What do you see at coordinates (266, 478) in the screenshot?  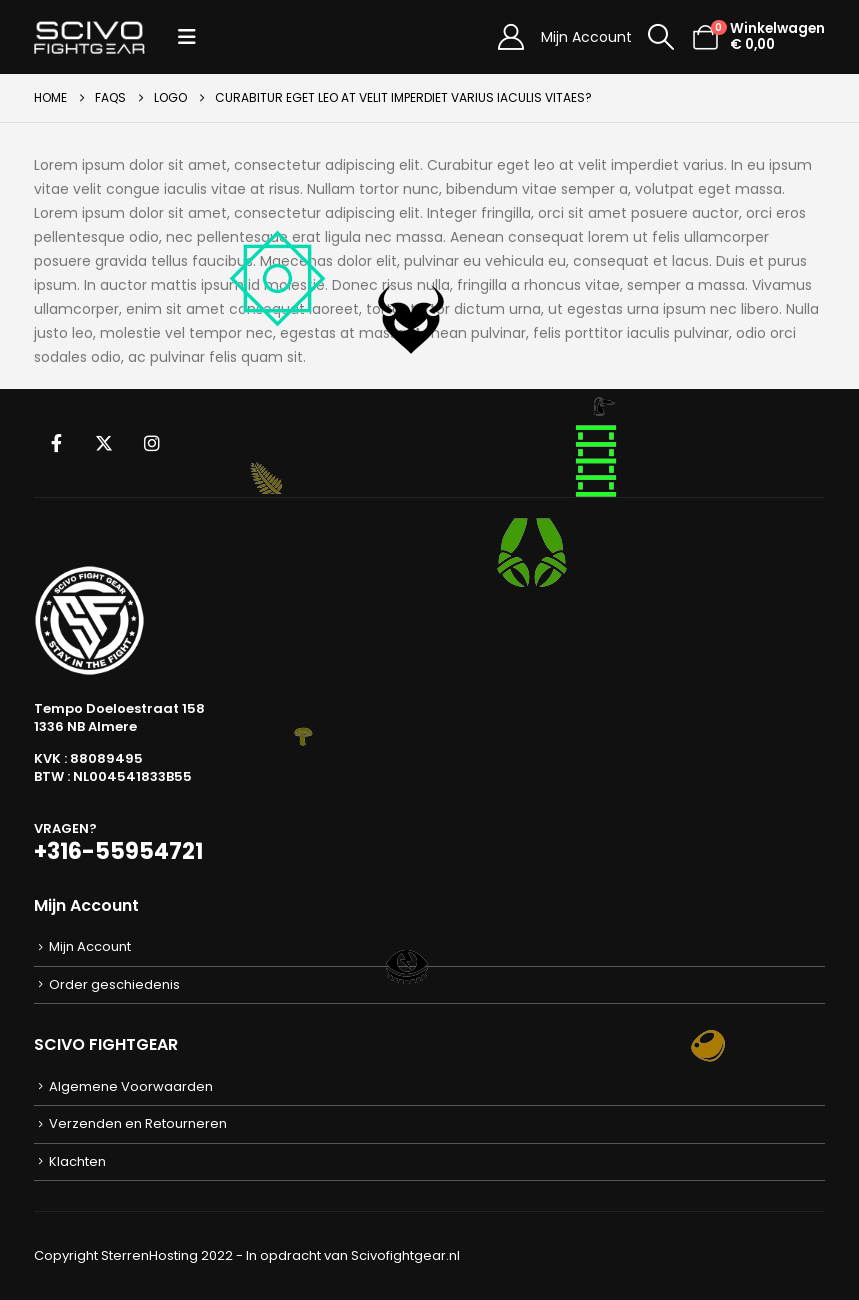 I see `indicates plant or nature category` at bounding box center [266, 478].